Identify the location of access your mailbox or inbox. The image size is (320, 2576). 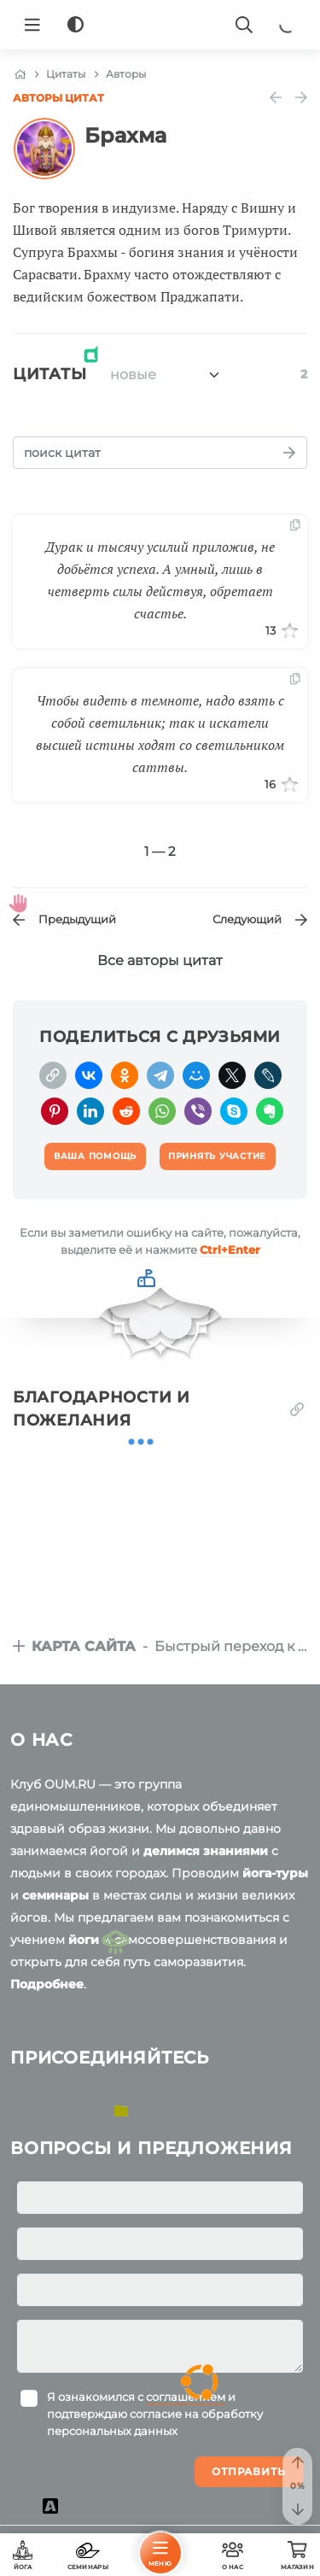
(146, 1278).